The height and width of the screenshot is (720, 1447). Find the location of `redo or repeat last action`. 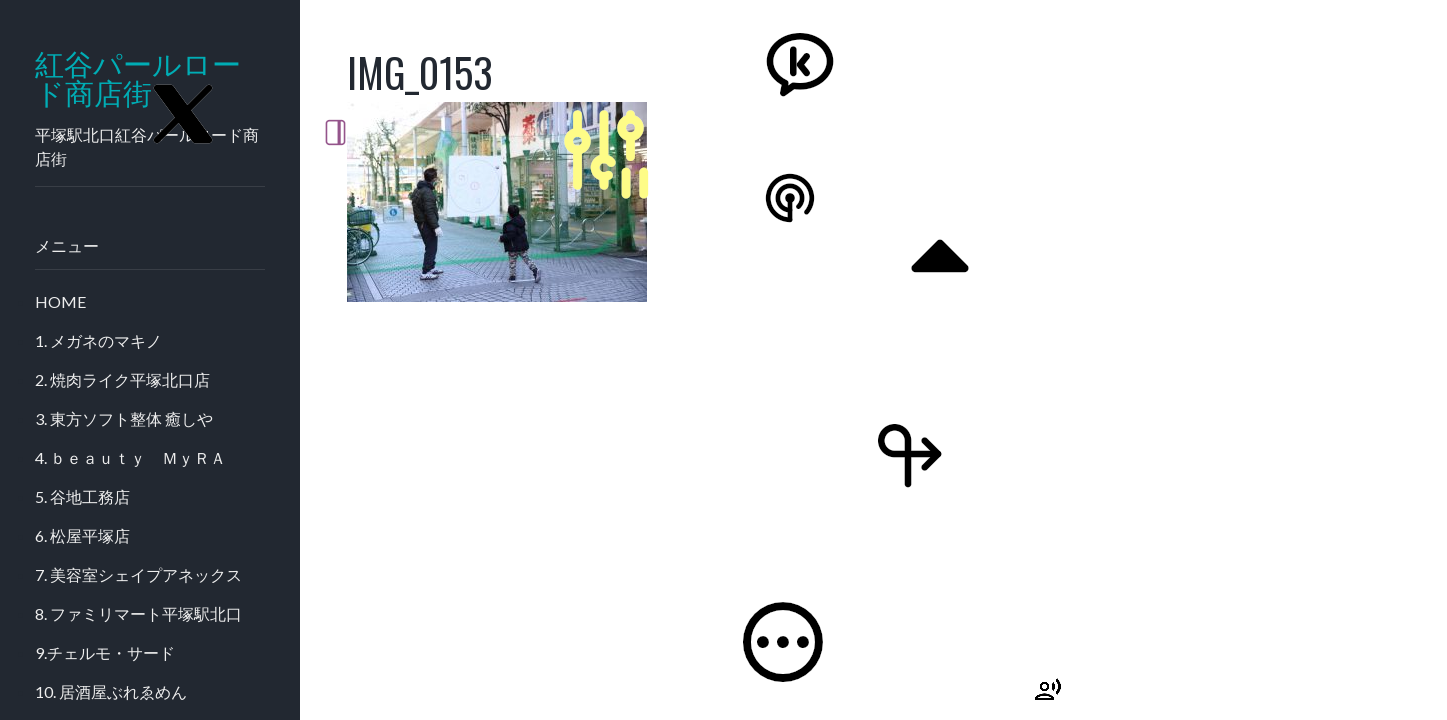

redo or repeat last action is located at coordinates (908, 454).